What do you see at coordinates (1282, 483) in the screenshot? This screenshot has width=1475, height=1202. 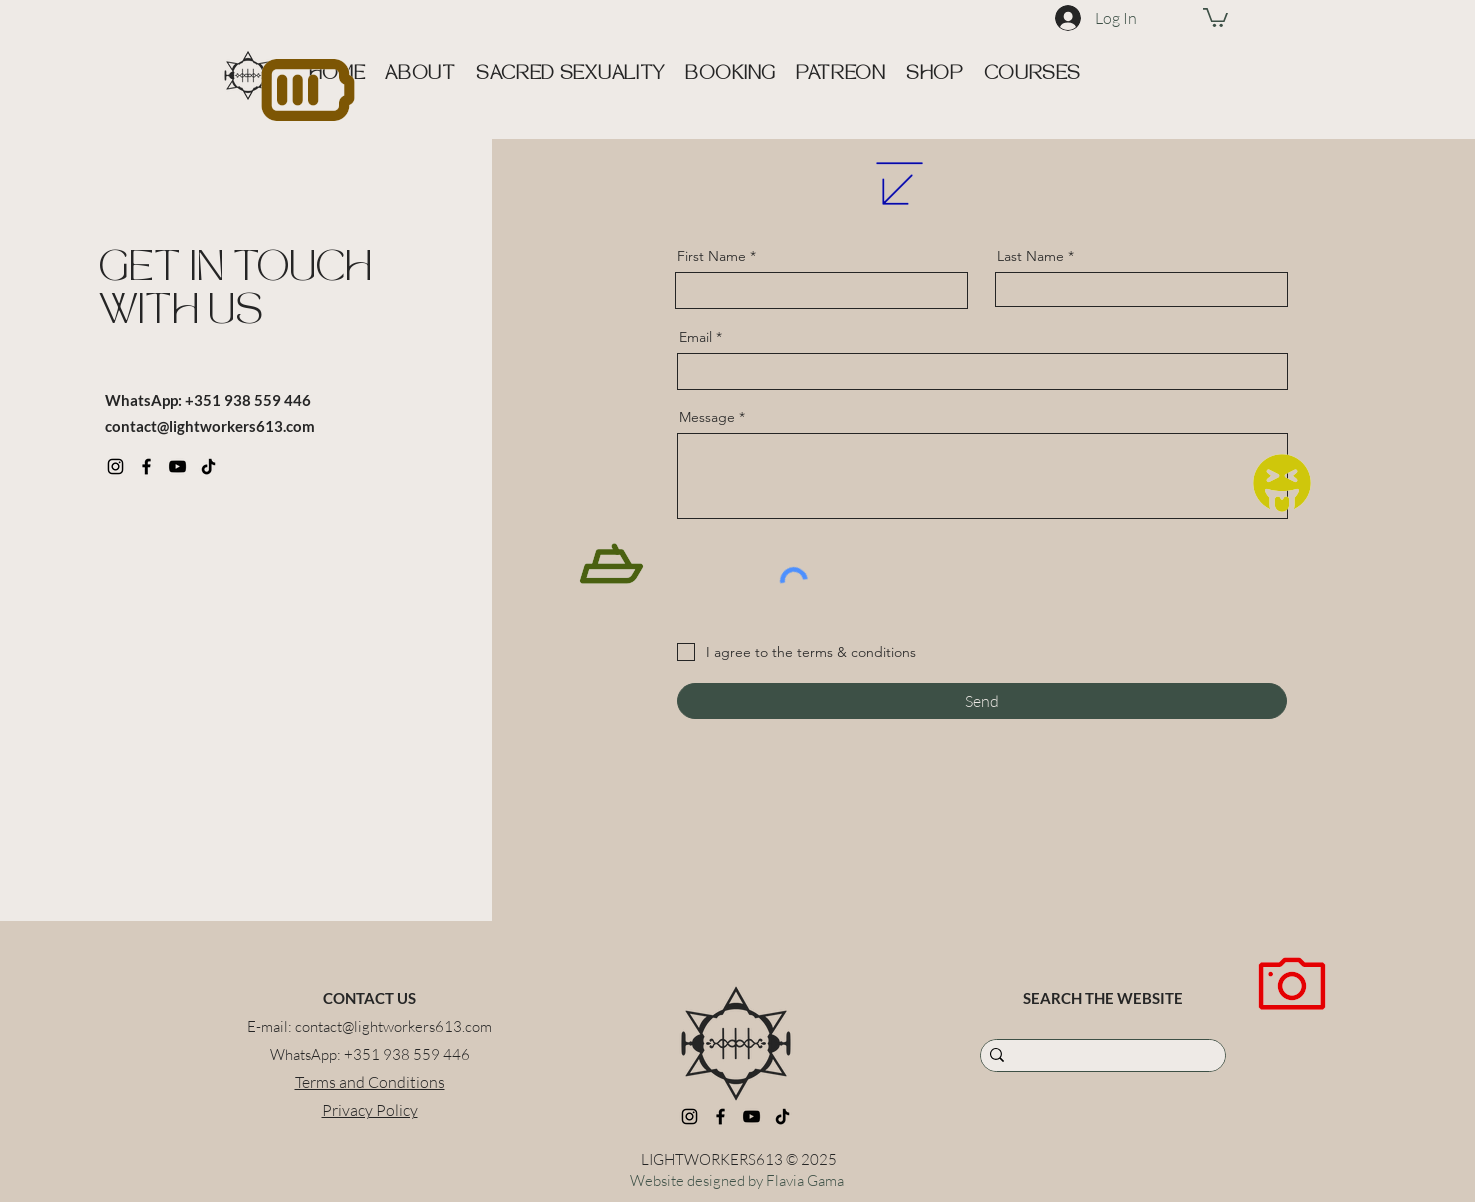 I see `insert a silly or playful emoji reaction` at bounding box center [1282, 483].